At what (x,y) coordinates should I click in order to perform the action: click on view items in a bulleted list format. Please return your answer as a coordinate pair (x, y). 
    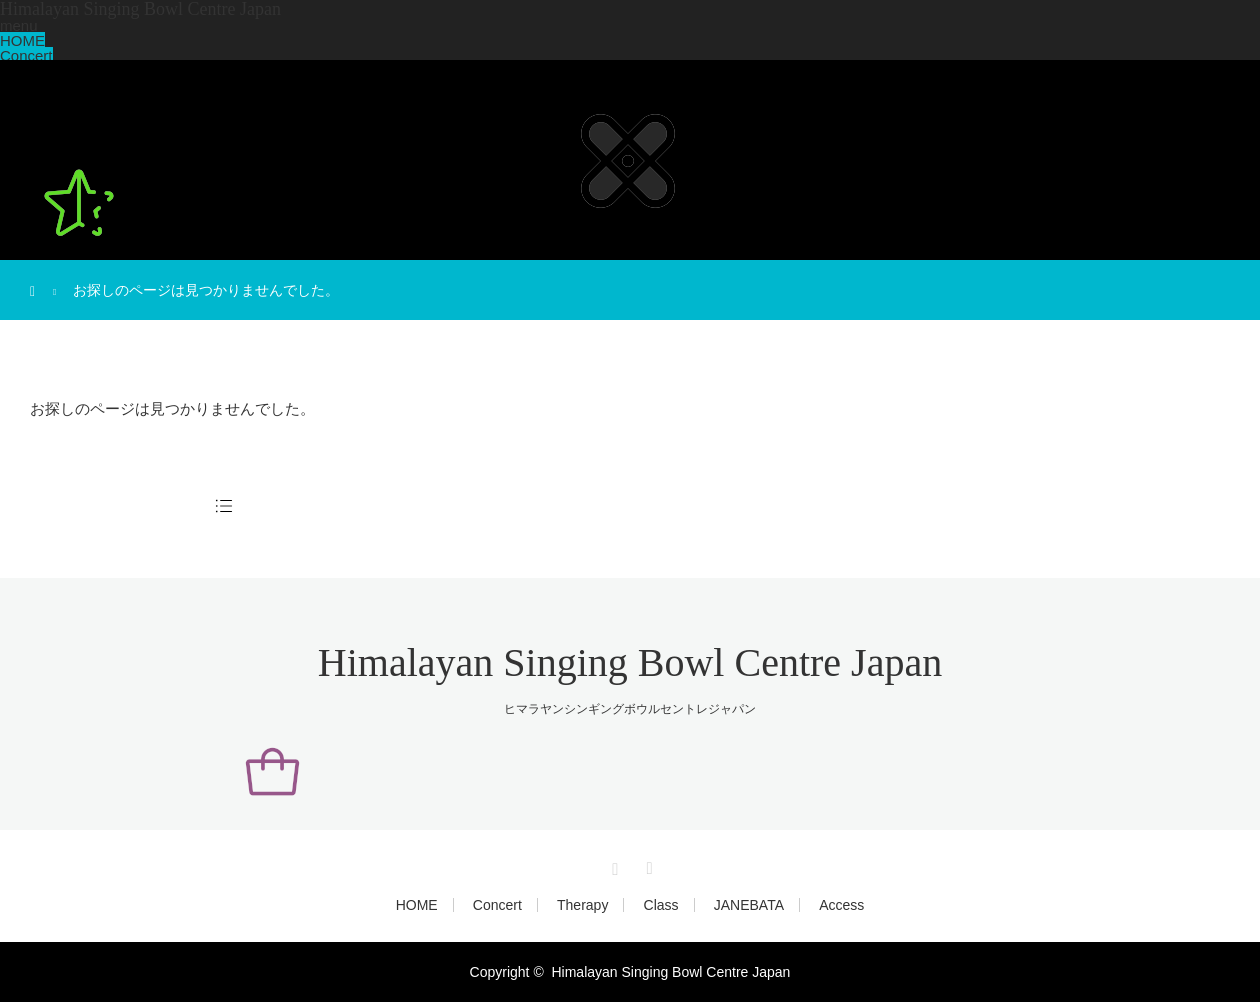
    Looking at the image, I should click on (224, 506).